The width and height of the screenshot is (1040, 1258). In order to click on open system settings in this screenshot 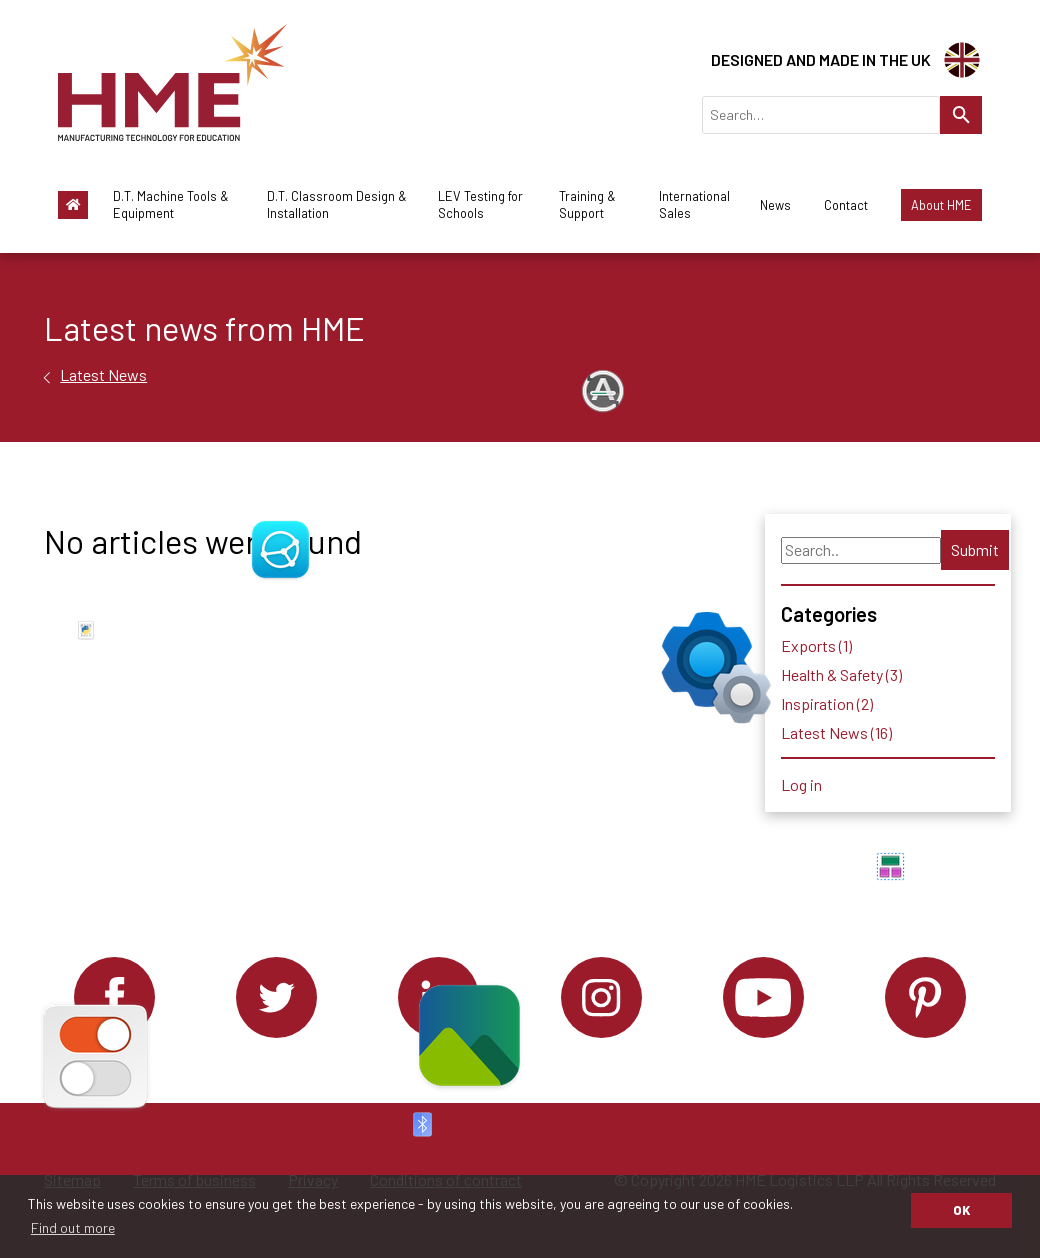, I will do `click(717, 669)`.